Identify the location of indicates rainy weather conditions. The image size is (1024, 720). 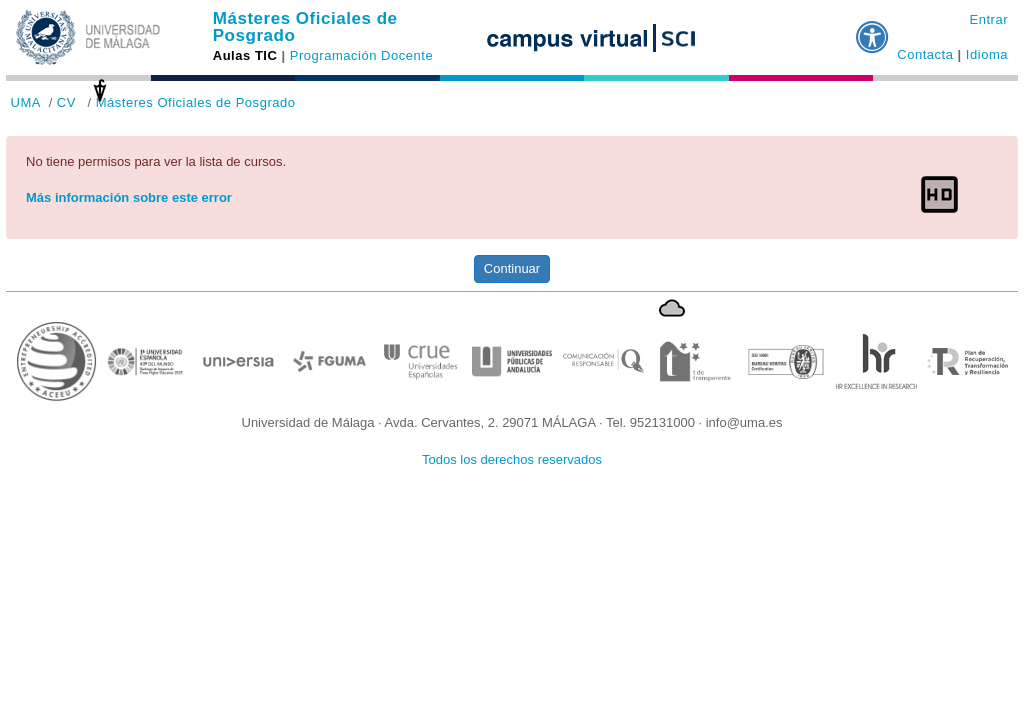
(100, 91).